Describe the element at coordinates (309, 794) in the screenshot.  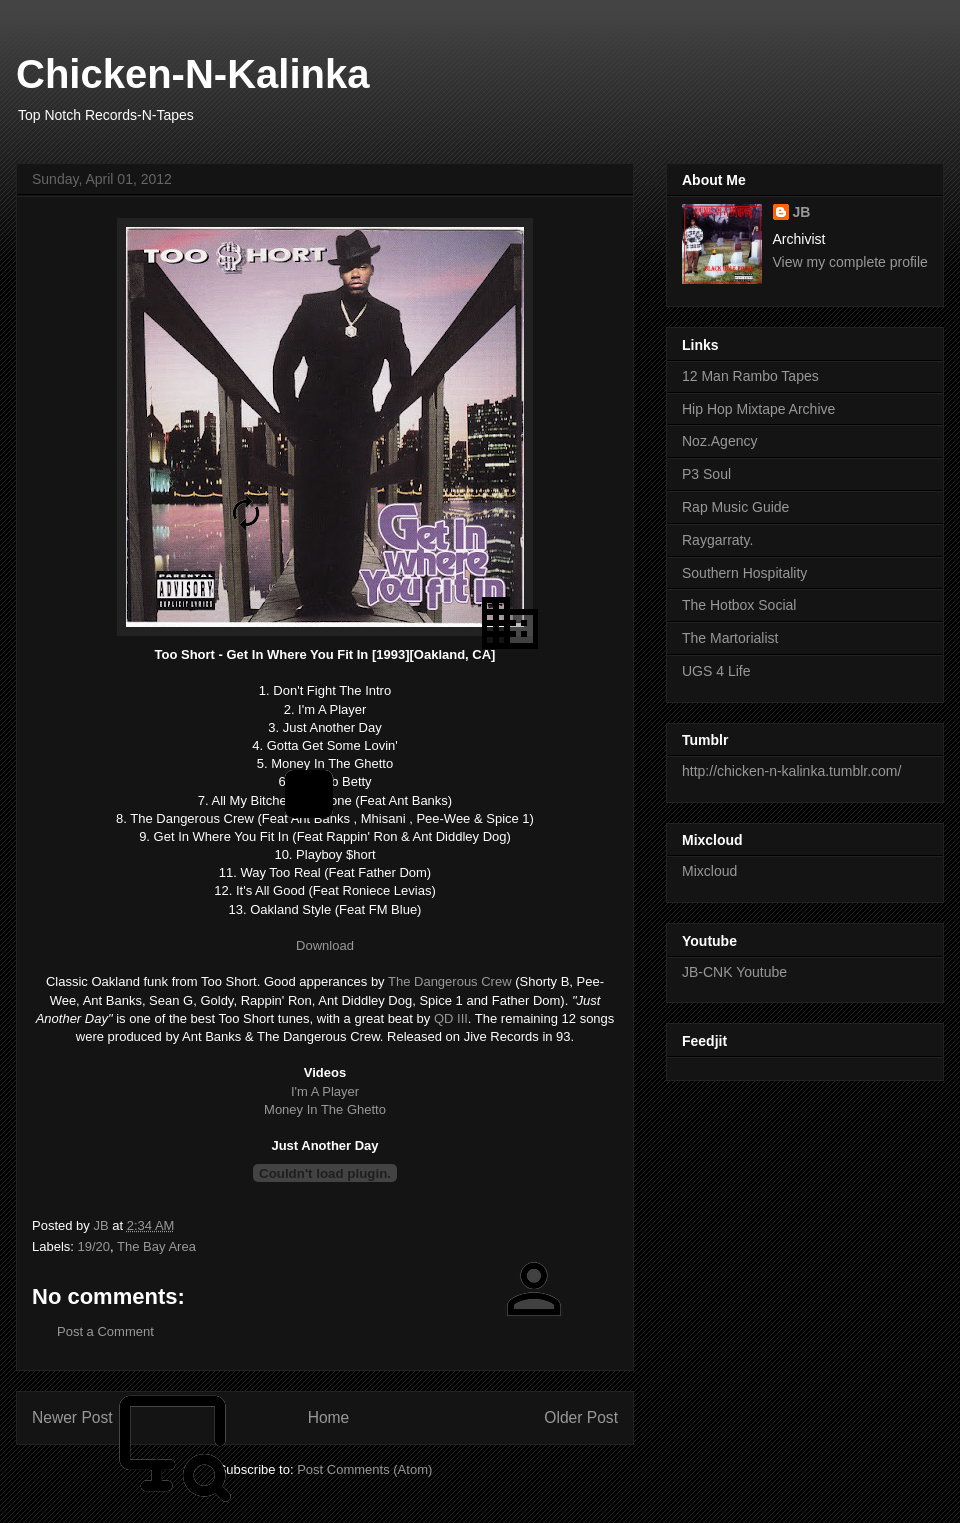
I see `stop media playback` at that location.